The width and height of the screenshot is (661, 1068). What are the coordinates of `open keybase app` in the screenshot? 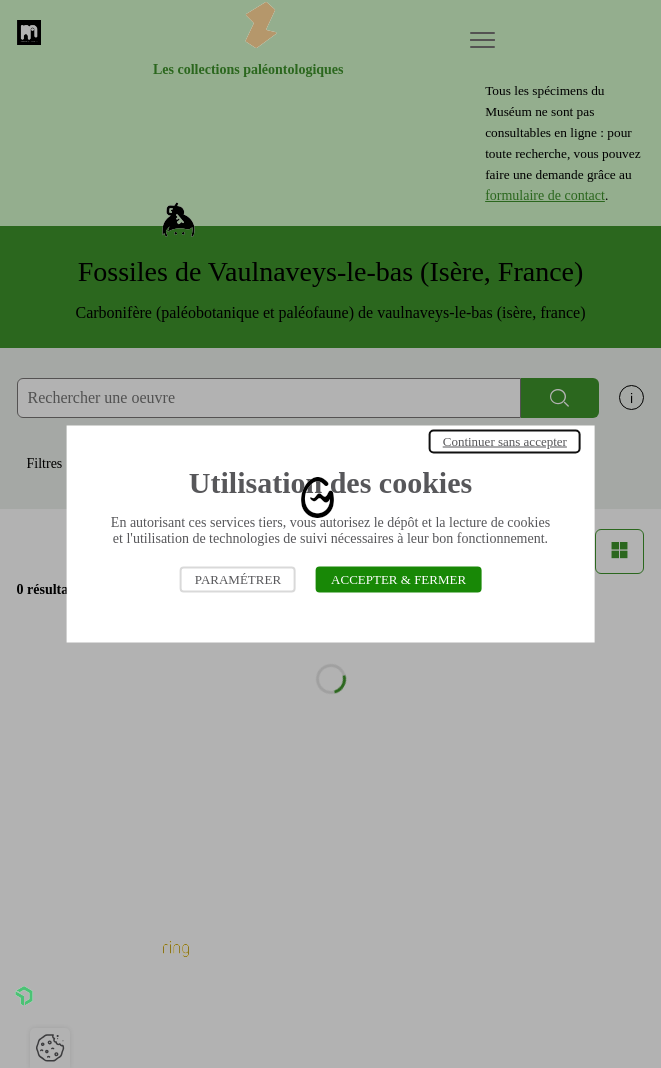 It's located at (178, 219).